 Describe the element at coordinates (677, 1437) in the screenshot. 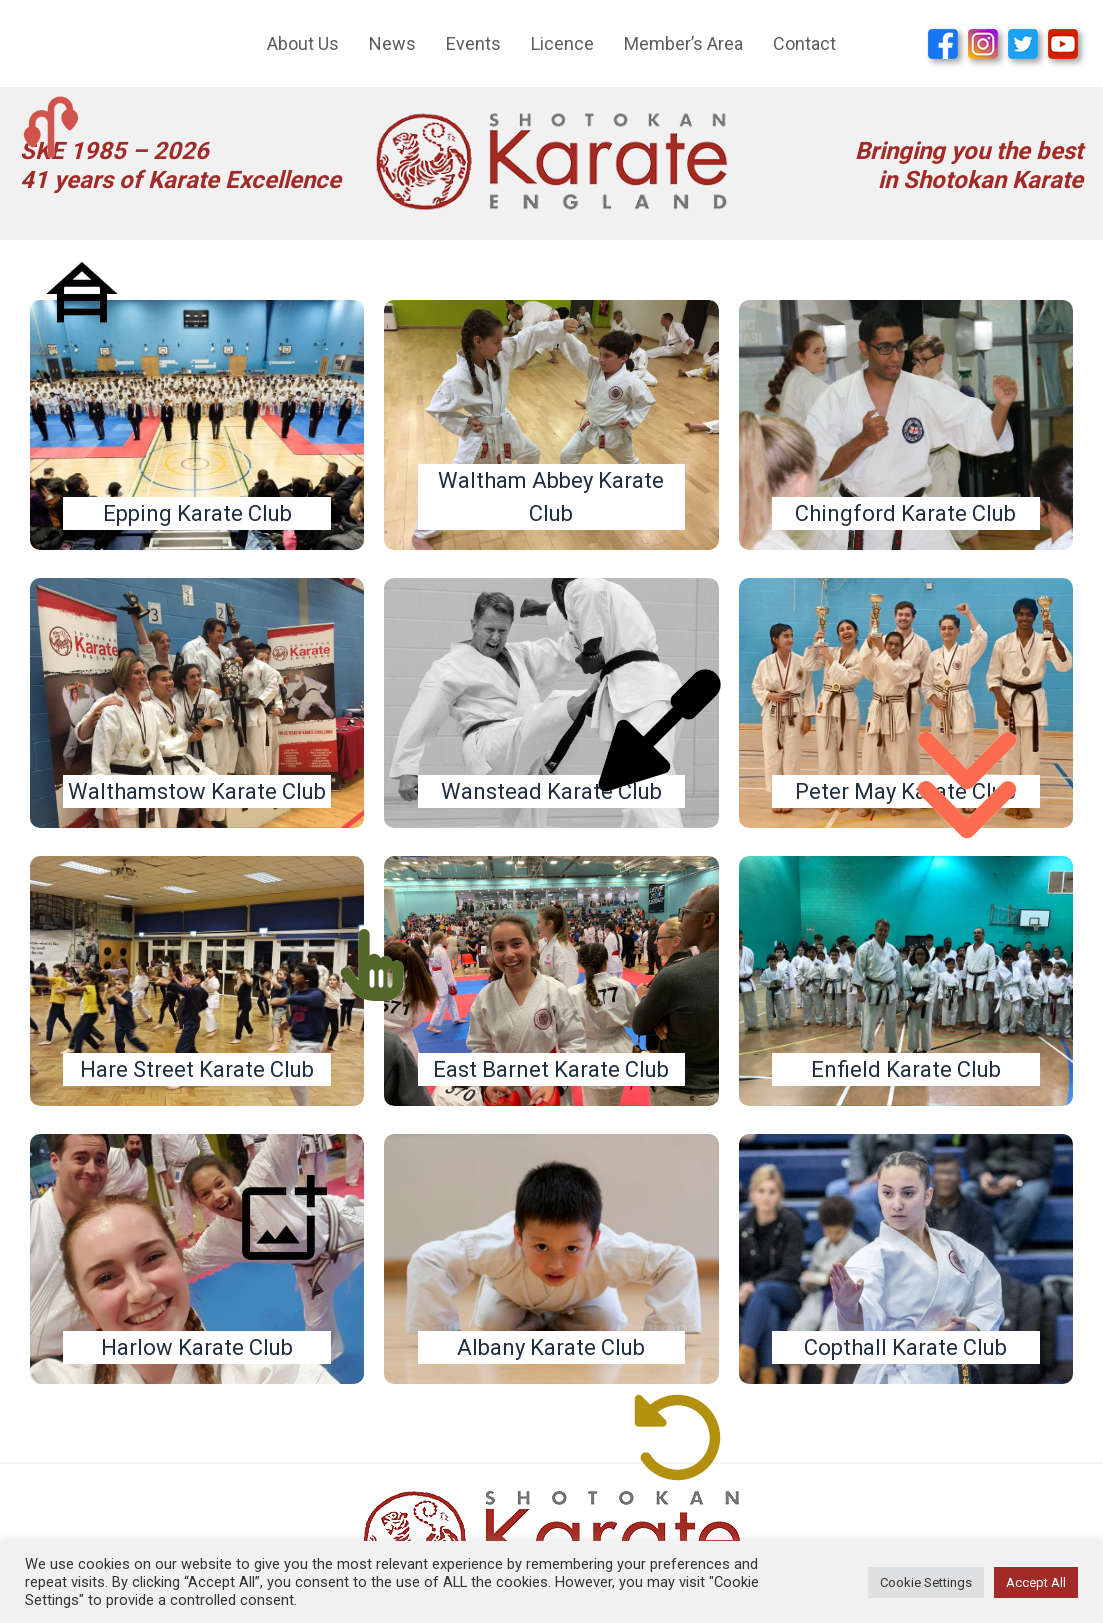

I see `undo last action` at that location.